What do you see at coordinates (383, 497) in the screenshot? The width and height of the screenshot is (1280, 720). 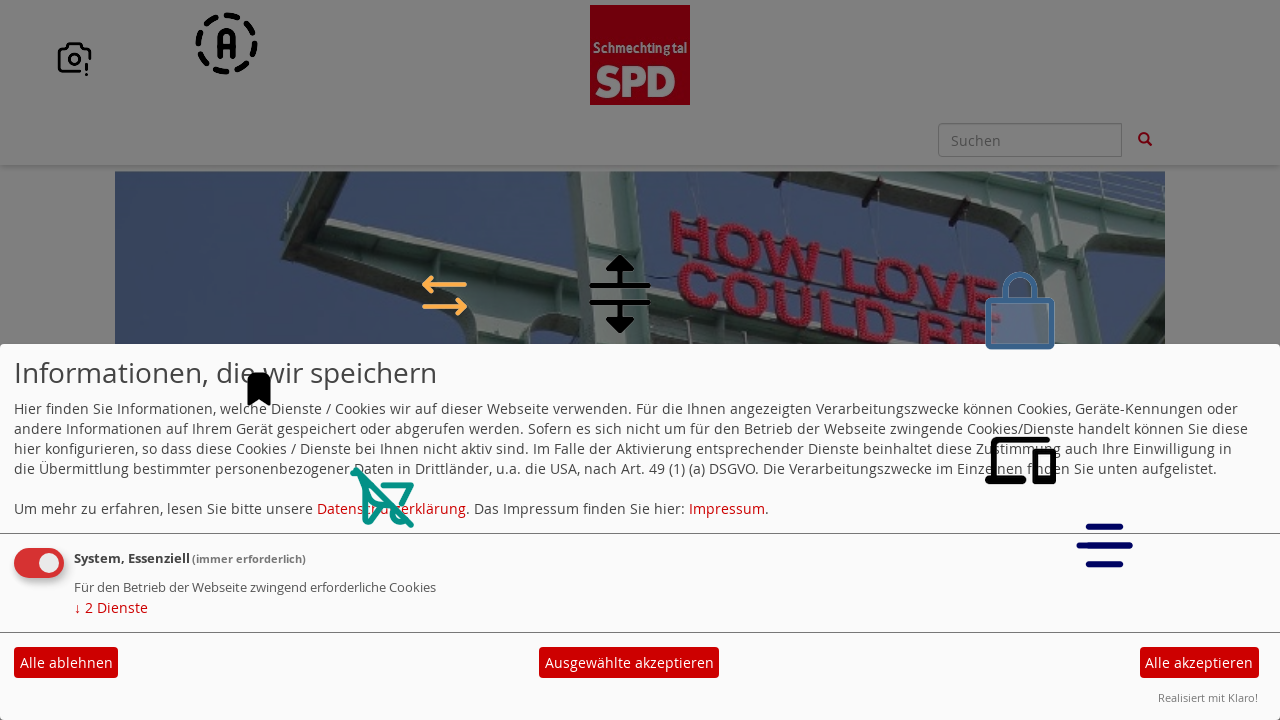 I see `remove item from garden cart` at bounding box center [383, 497].